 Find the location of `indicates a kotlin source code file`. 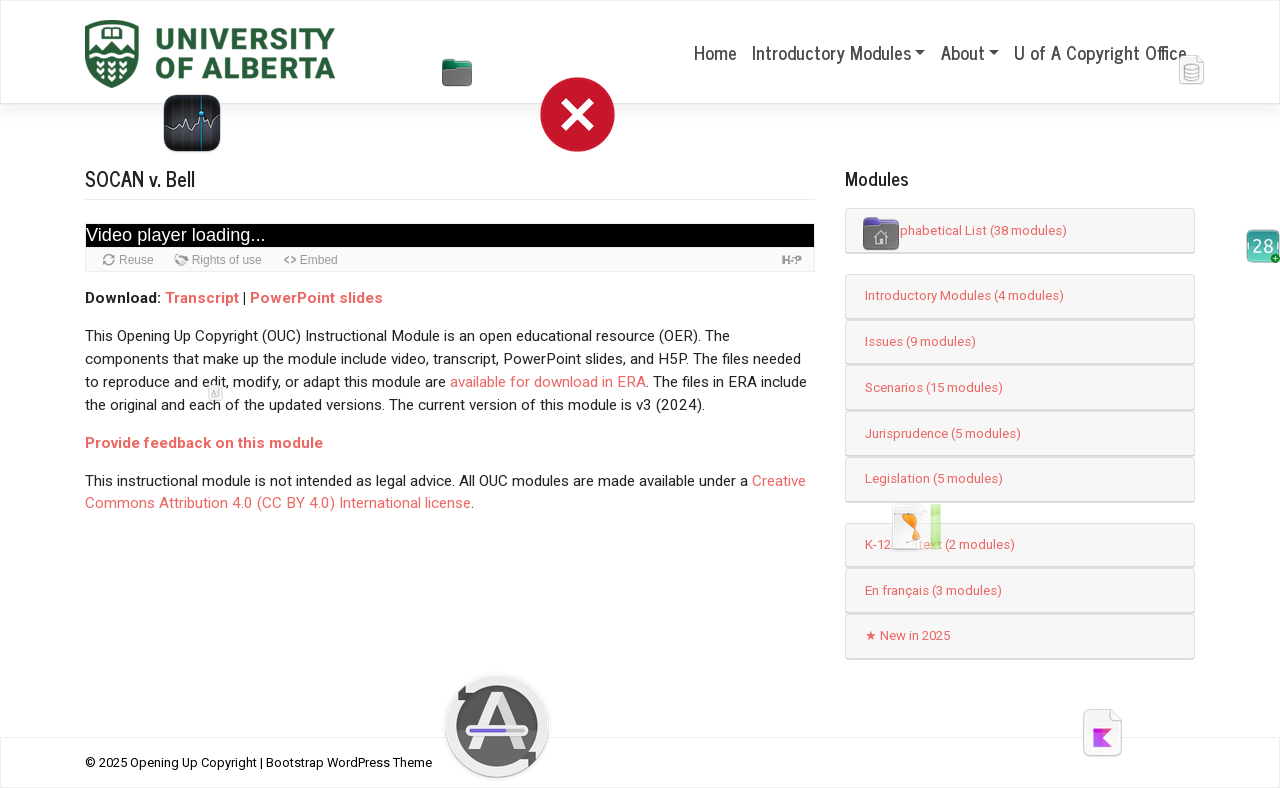

indicates a kotlin source code file is located at coordinates (1102, 732).